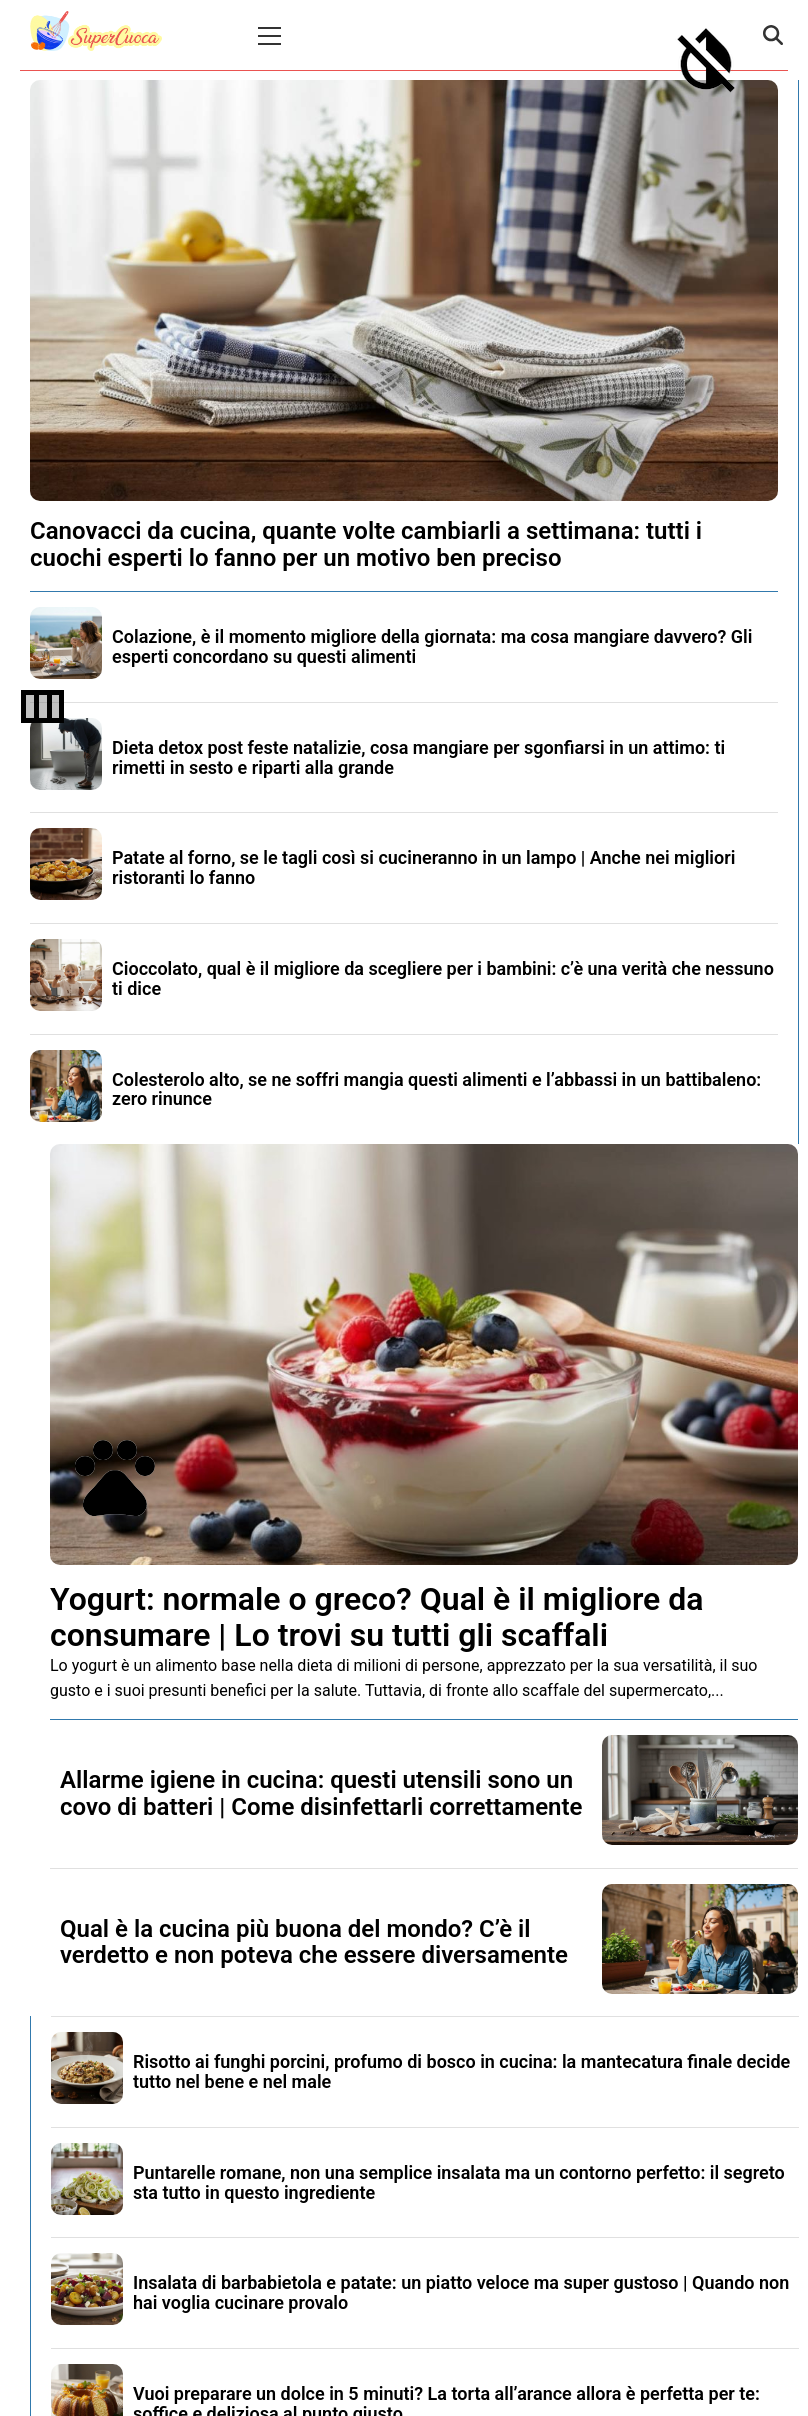  I want to click on access pet-related features or settings, so click(115, 1476).